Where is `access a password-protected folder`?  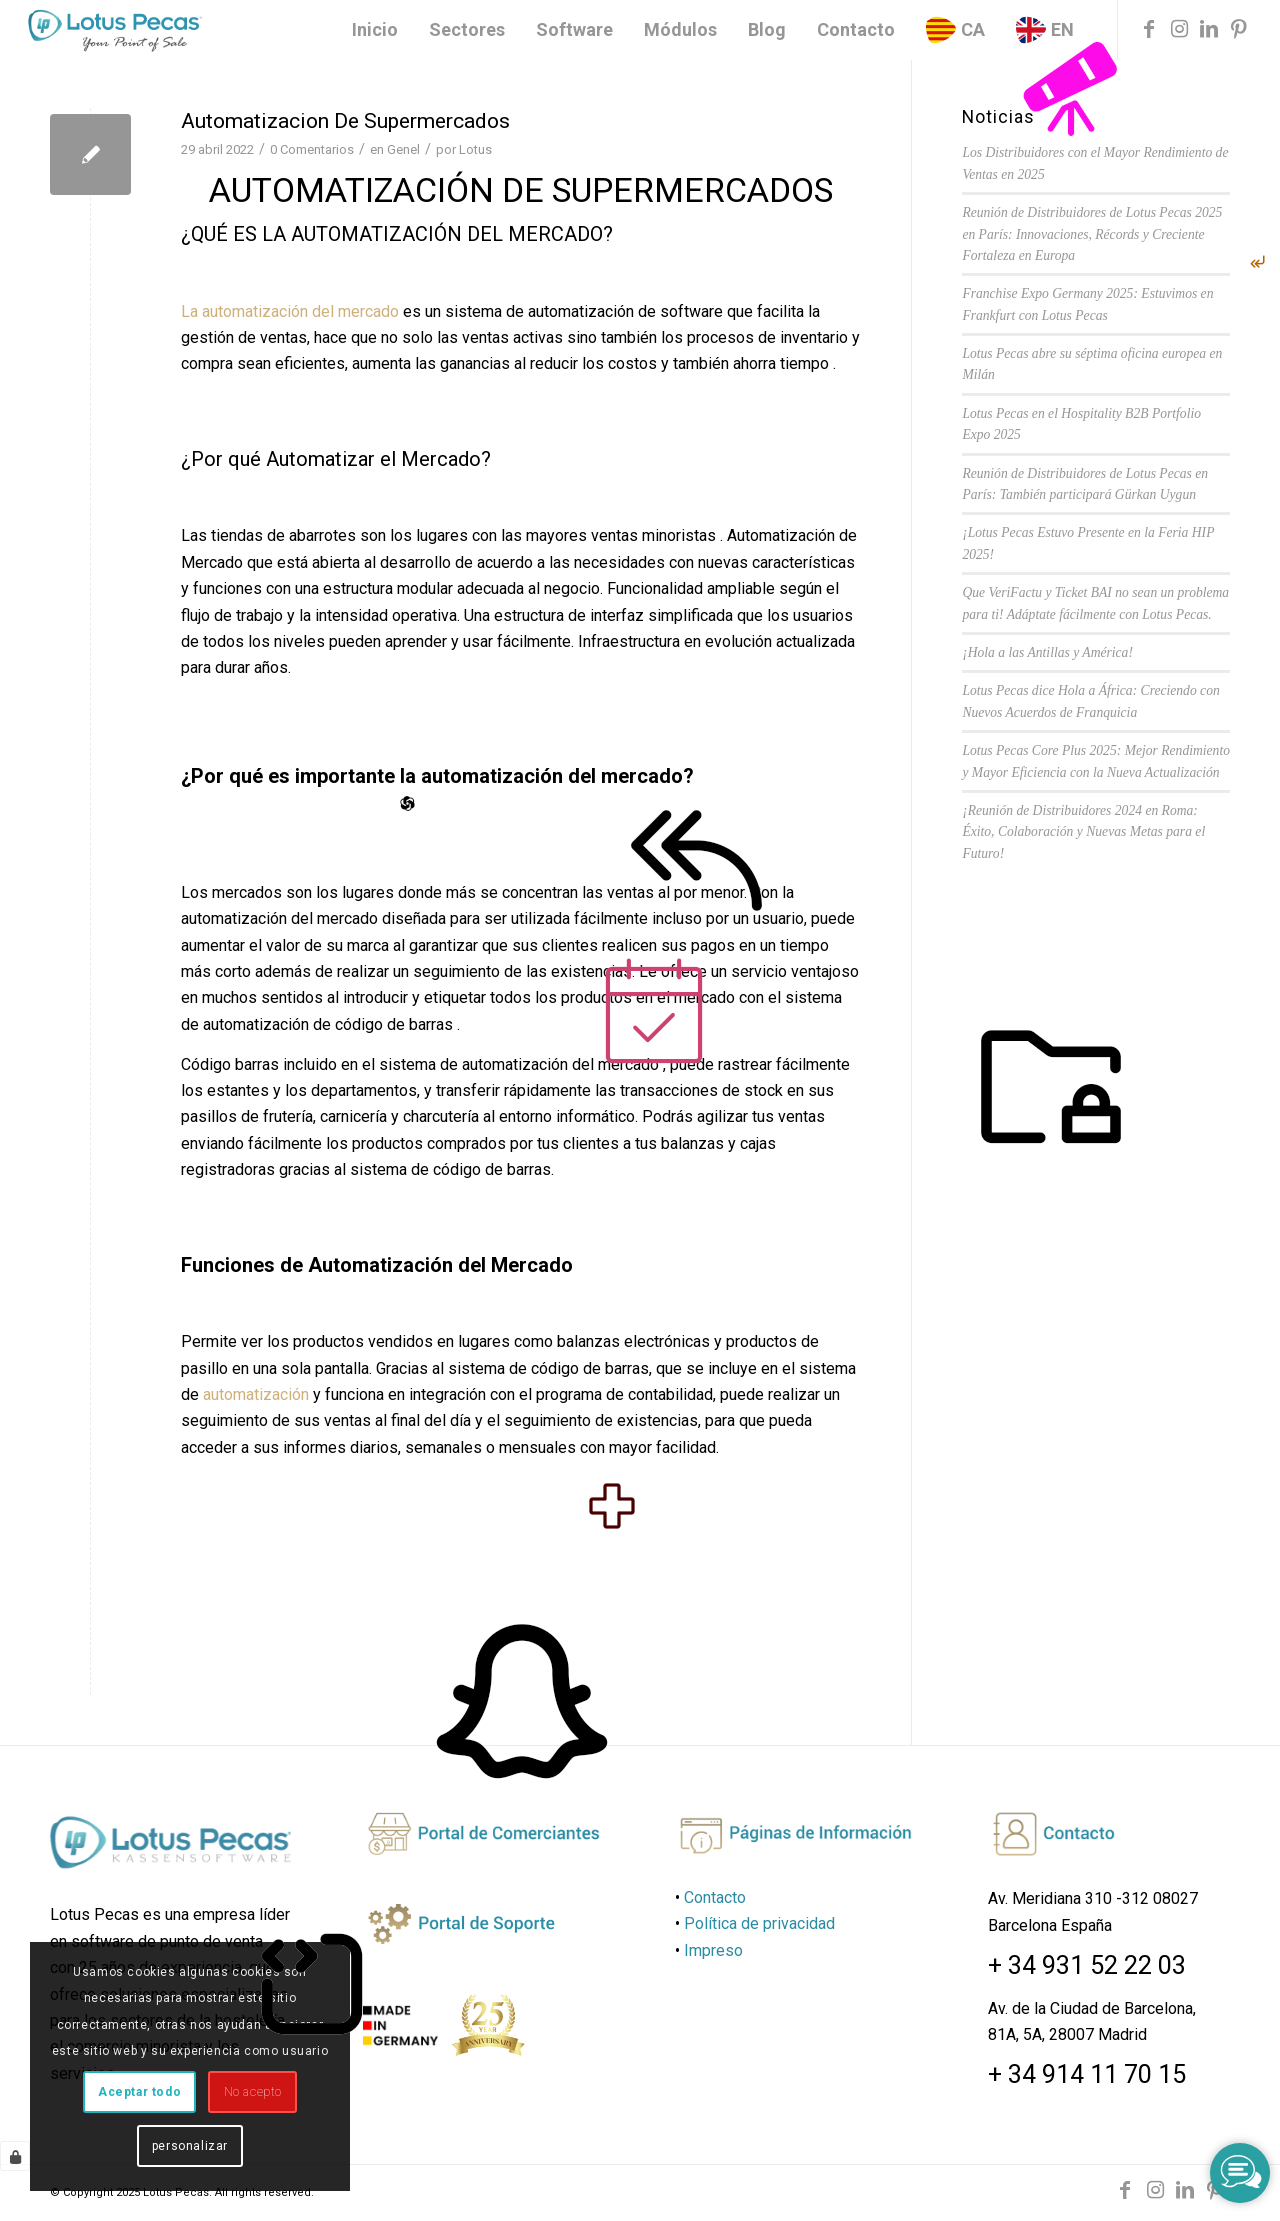
access a password-protected folder is located at coordinates (1051, 1084).